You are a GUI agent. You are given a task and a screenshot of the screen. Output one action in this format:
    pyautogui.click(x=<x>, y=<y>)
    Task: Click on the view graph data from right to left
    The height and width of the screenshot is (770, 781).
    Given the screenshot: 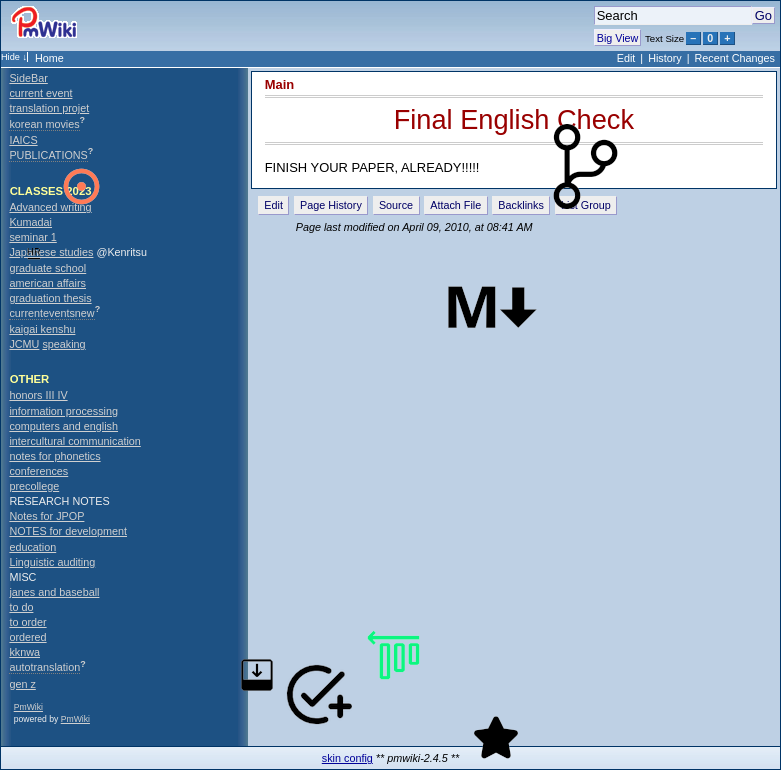 What is the action you would take?
    pyautogui.click(x=394, y=654)
    